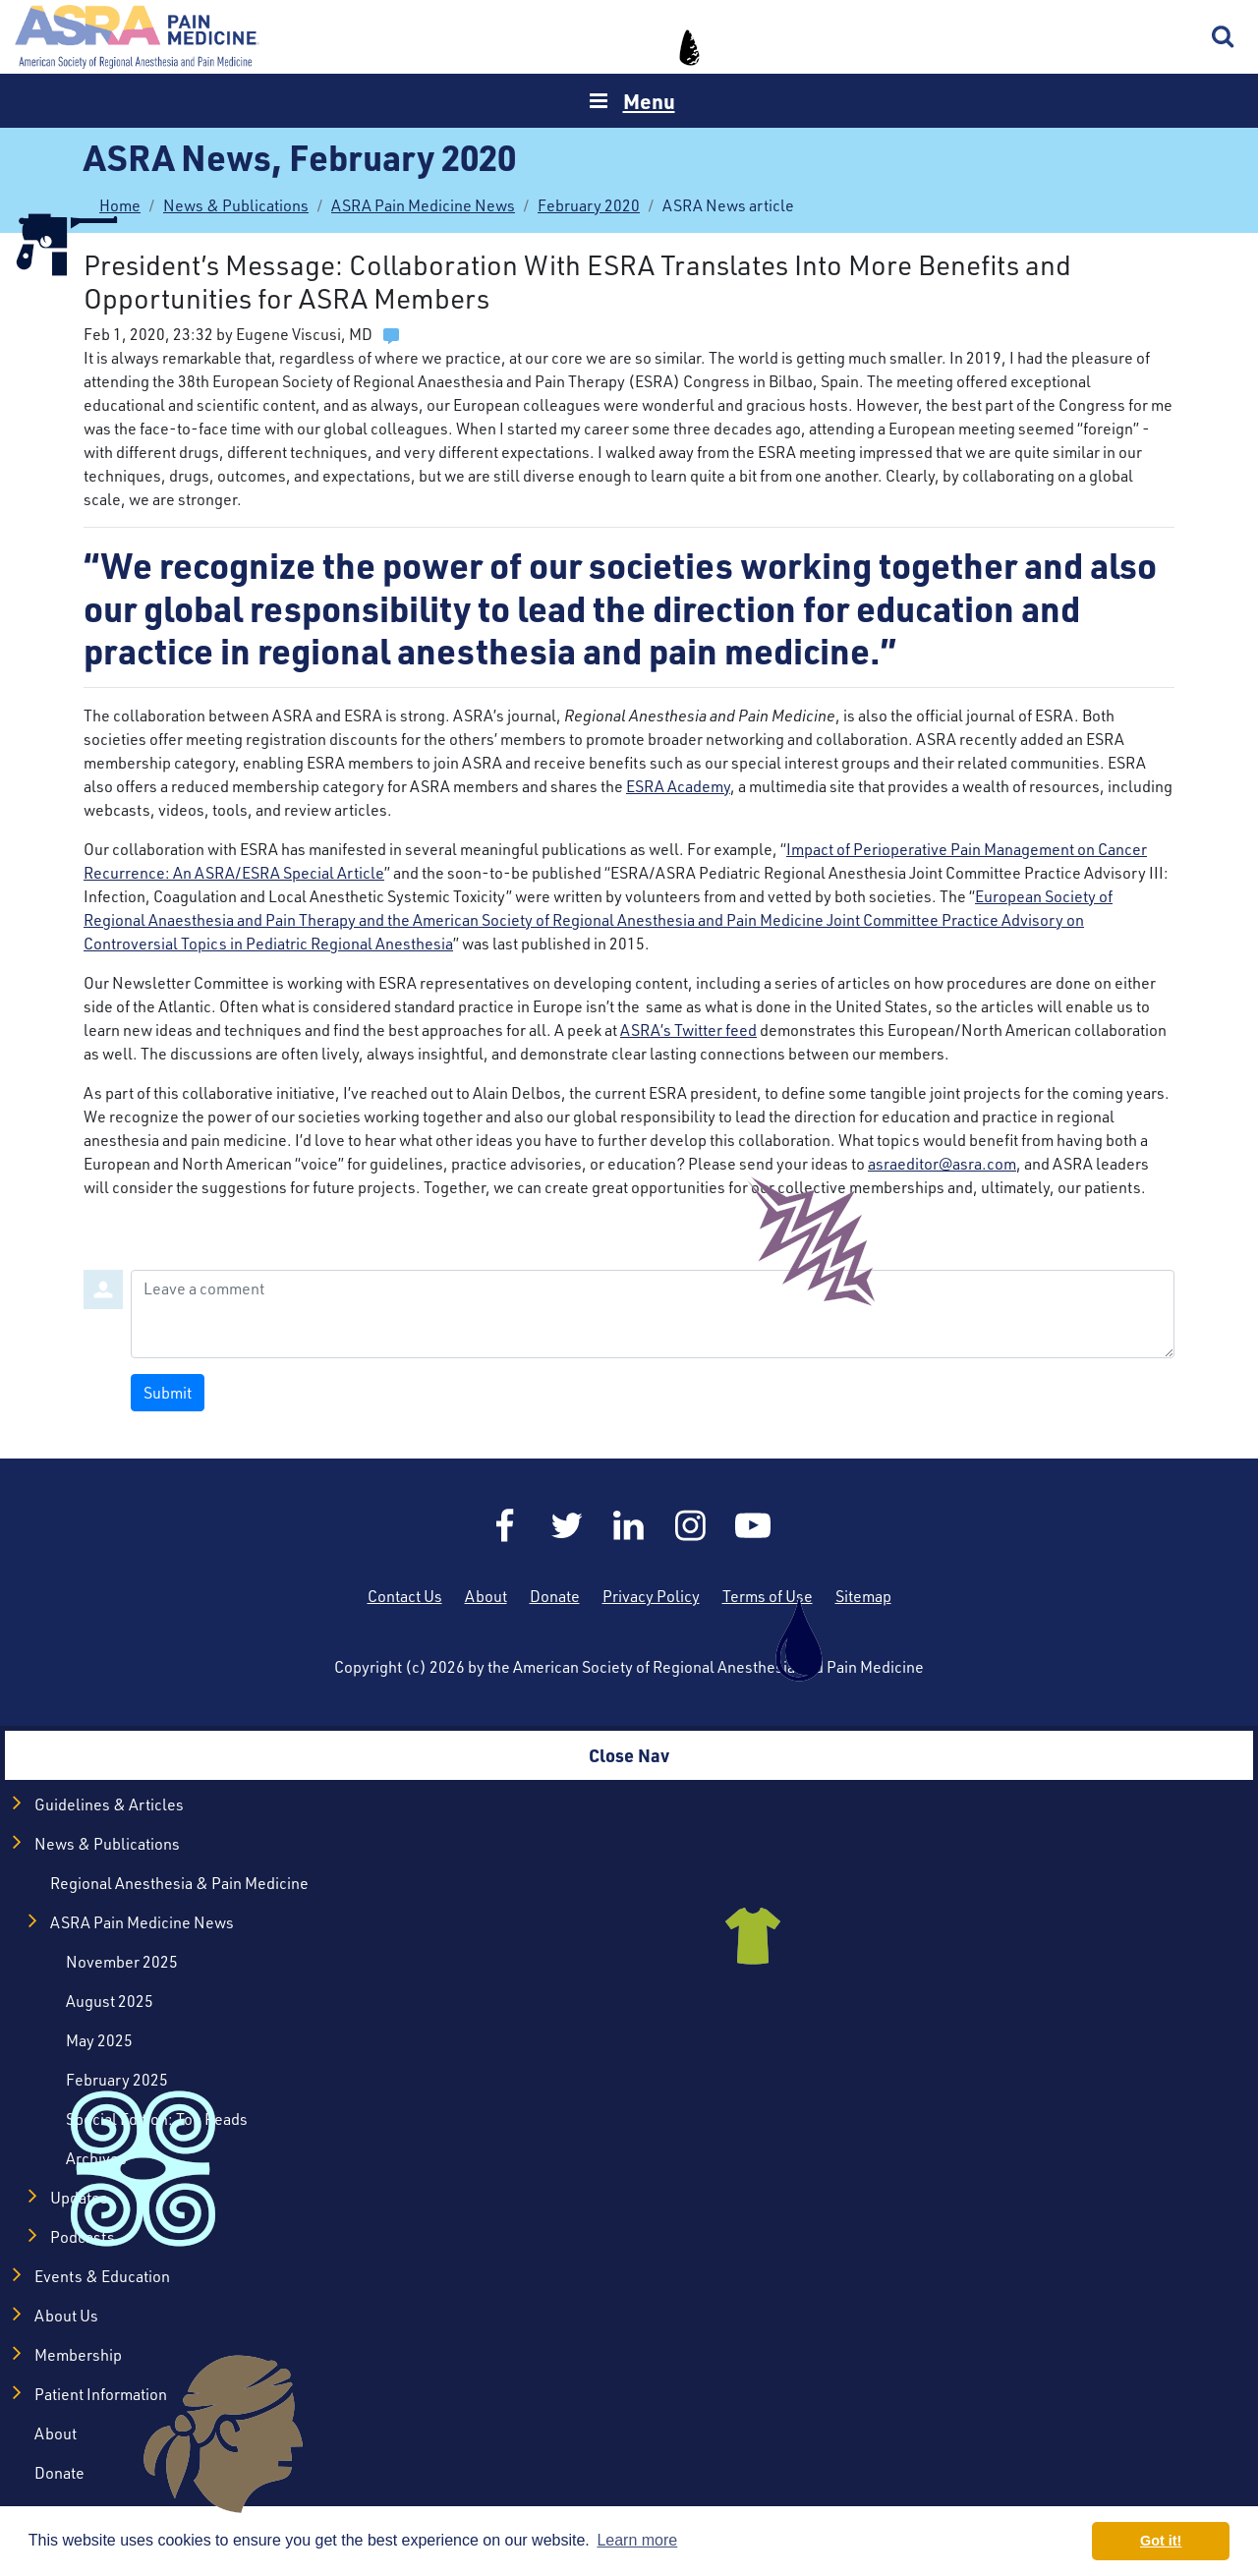 This screenshot has width=1258, height=2576. What do you see at coordinates (67, 245) in the screenshot?
I see `select weapon or firearm in game inventory` at bounding box center [67, 245].